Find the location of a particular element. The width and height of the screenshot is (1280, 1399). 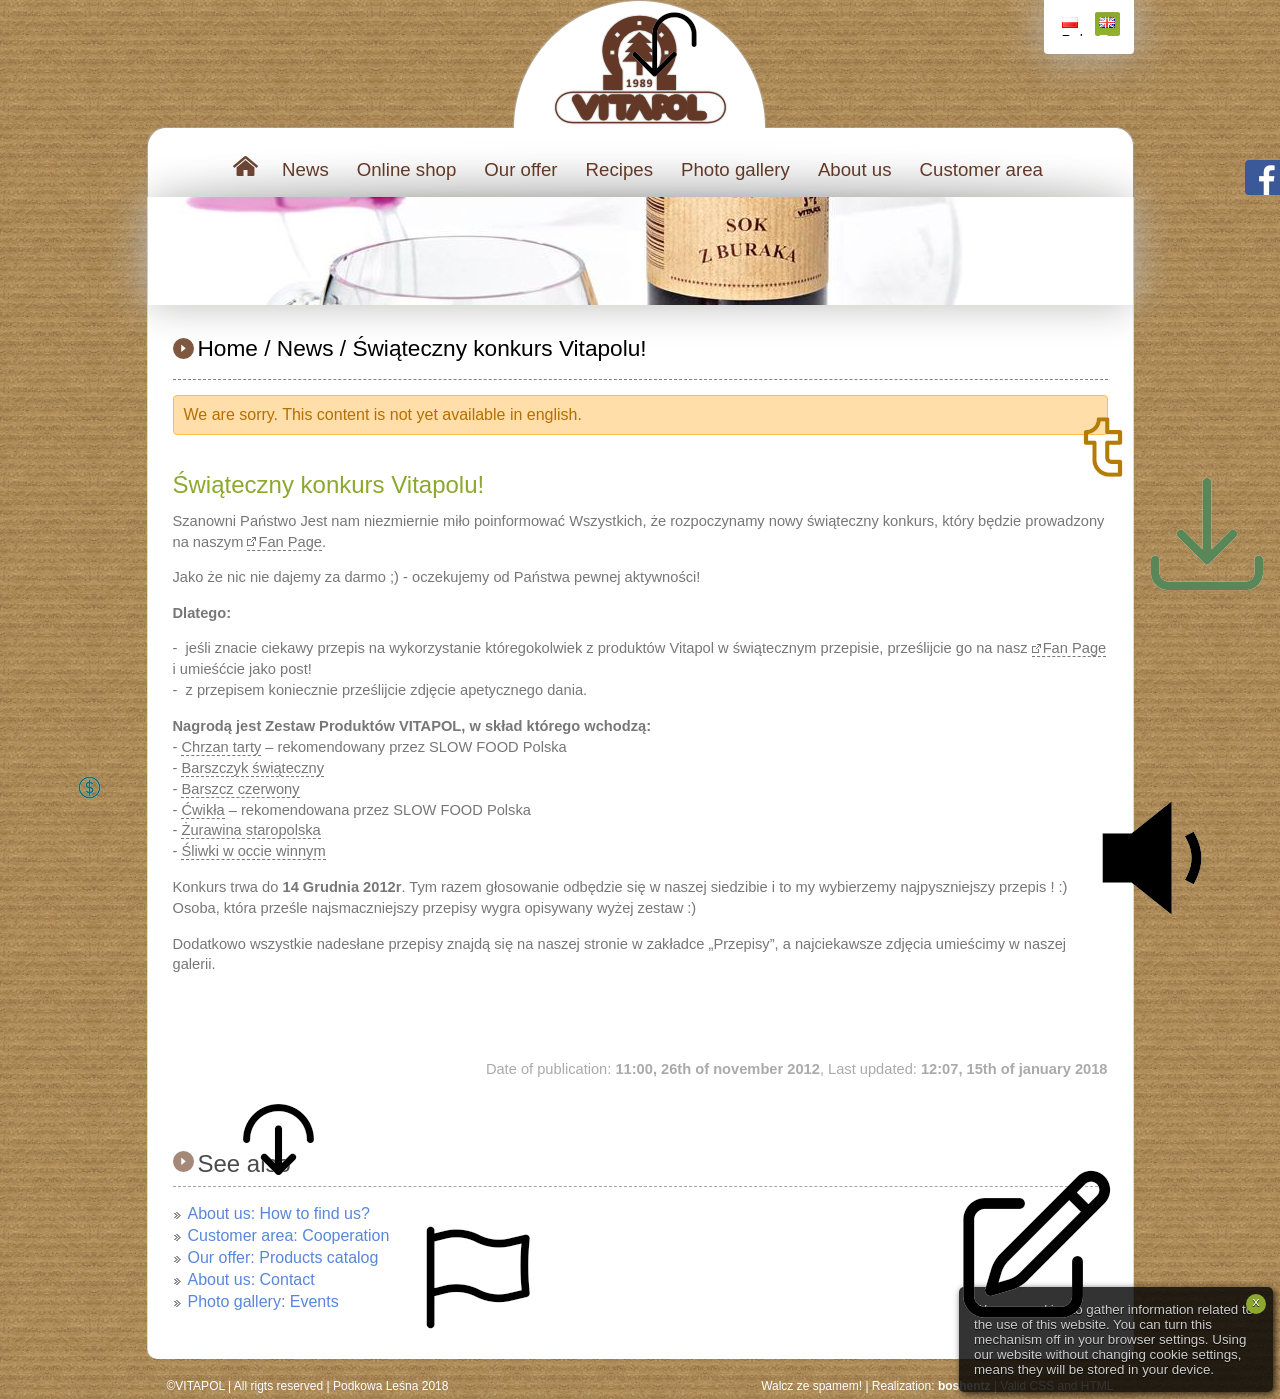

edit or compose a new document is located at coordinates (1034, 1247).